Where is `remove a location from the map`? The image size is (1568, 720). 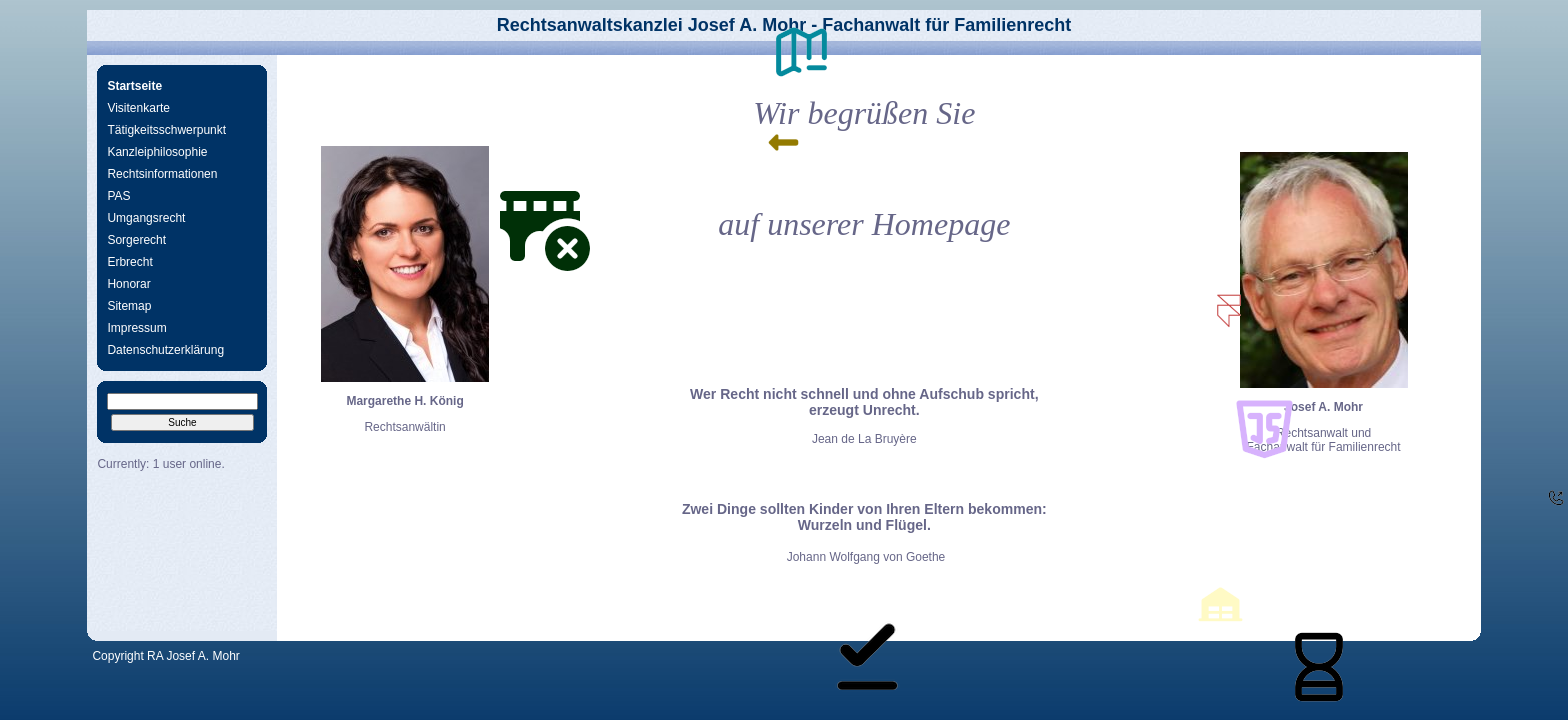
remove a location from the map is located at coordinates (801, 52).